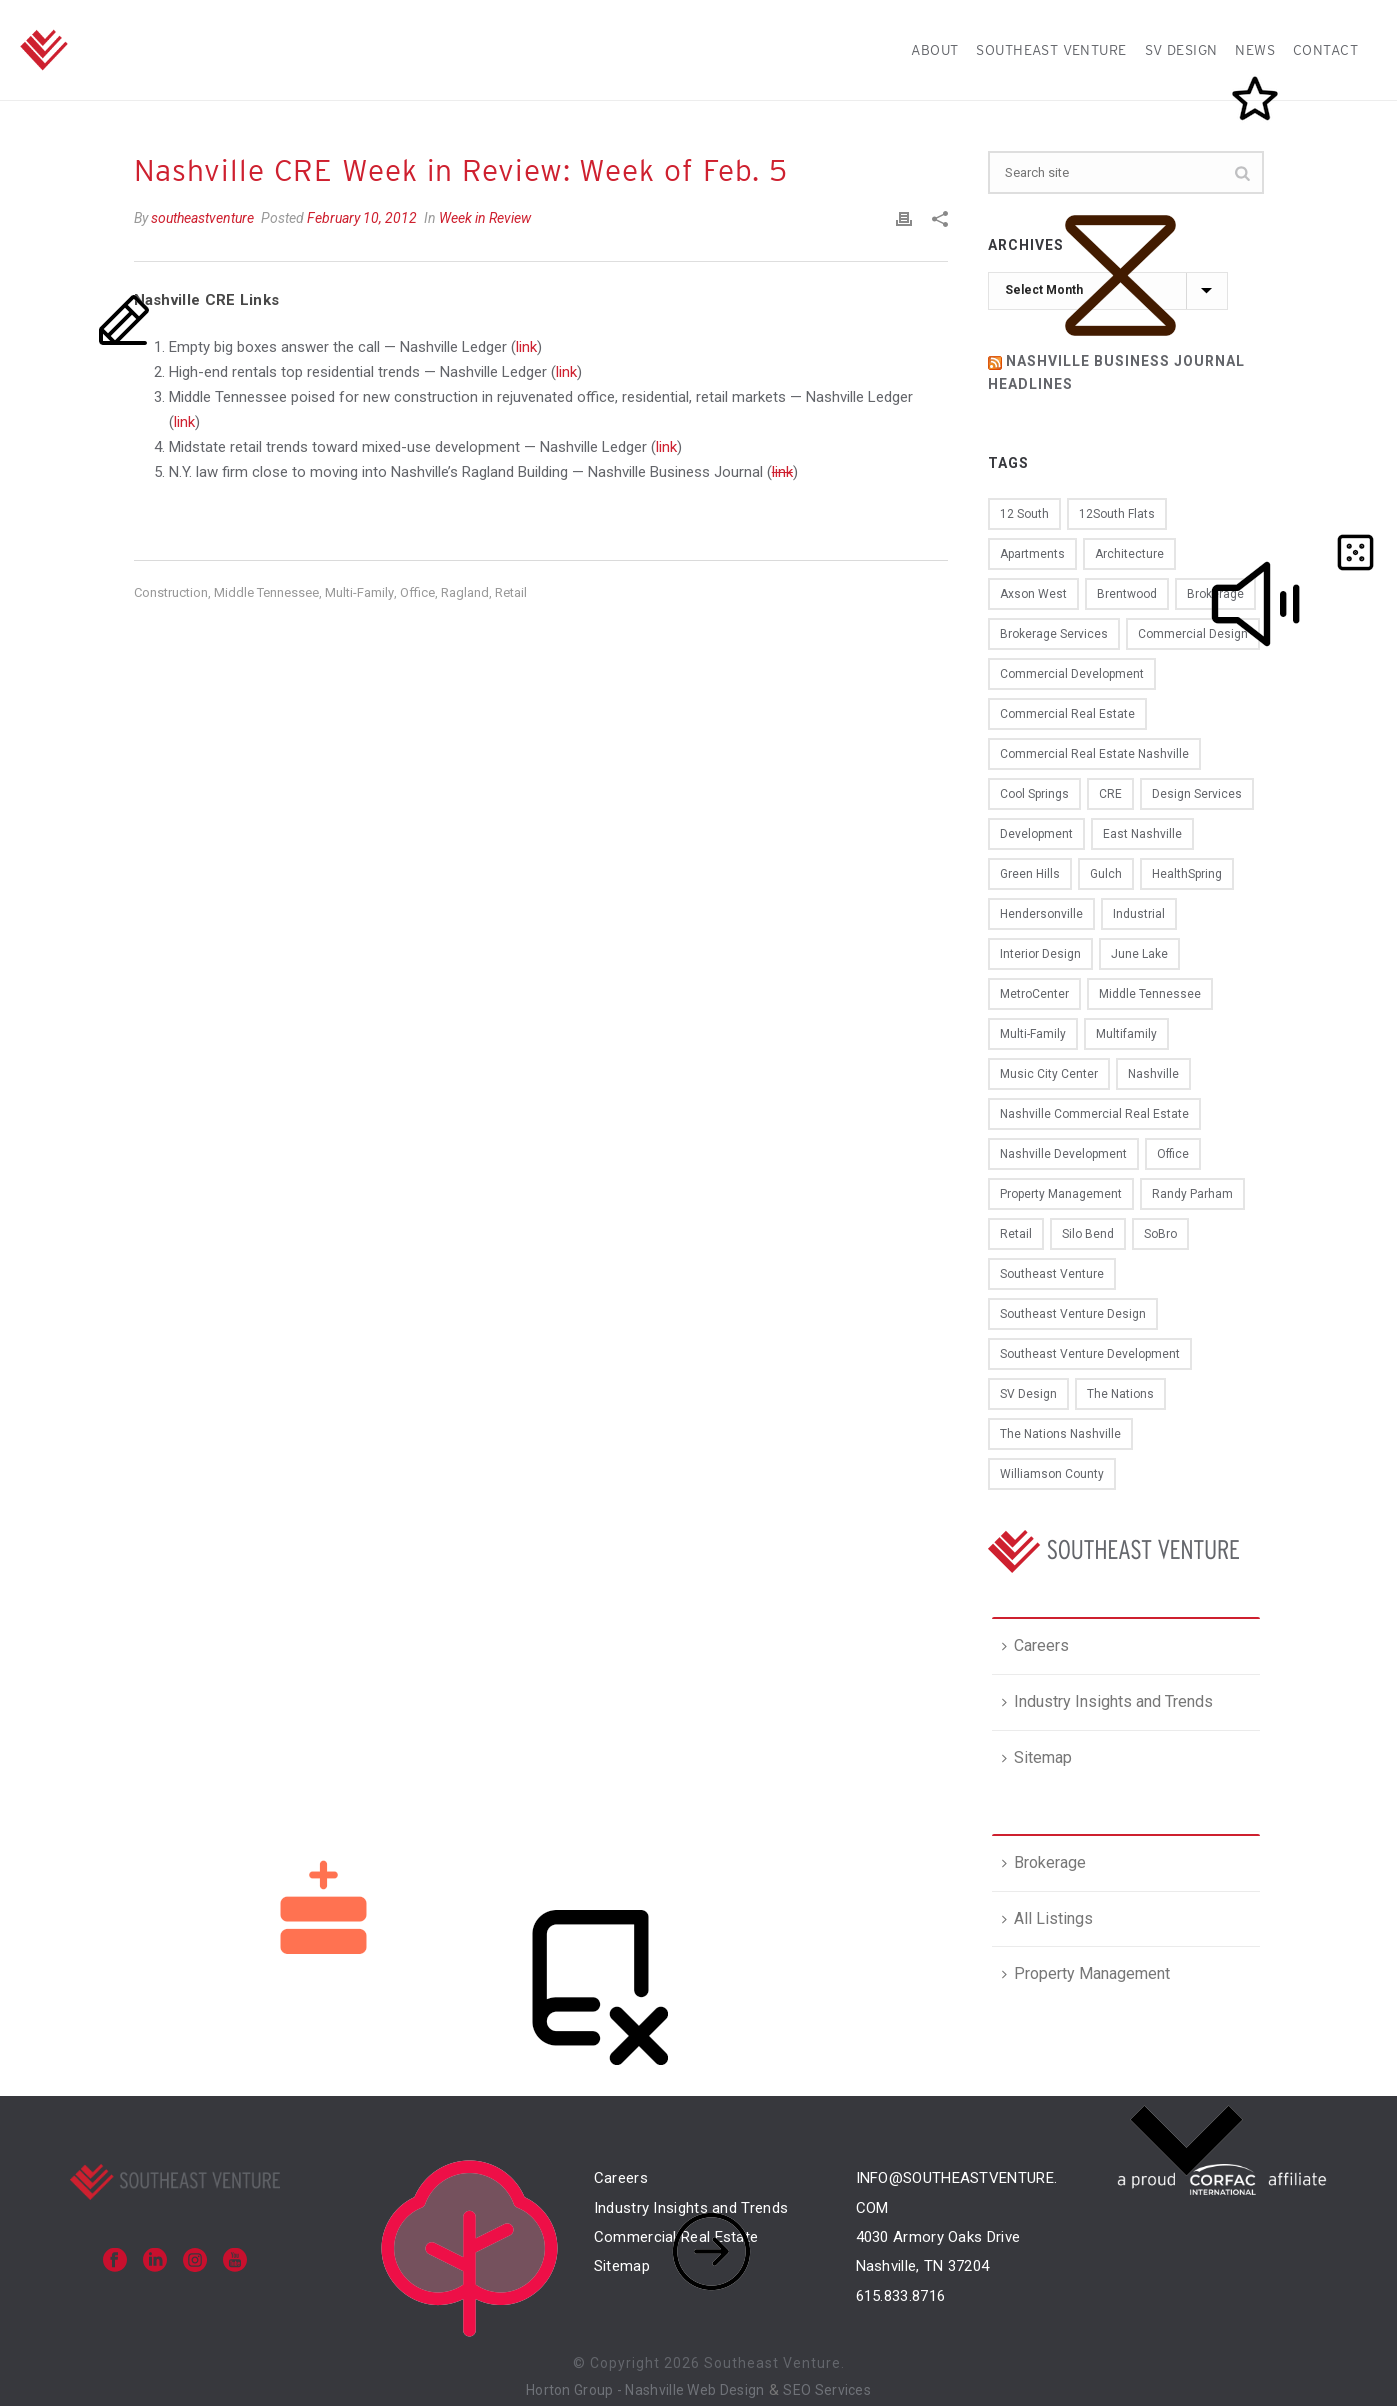 The width and height of the screenshot is (1397, 2406). Describe the element at coordinates (469, 2248) in the screenshot. I see `access nature or outdoor category` at that location.